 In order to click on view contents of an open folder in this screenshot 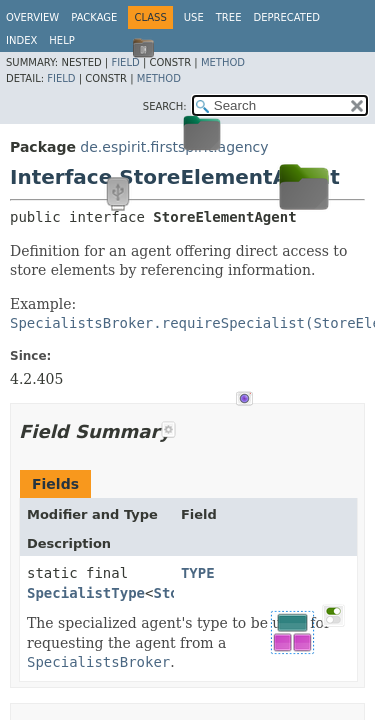, I will do `click(304, 187)`.